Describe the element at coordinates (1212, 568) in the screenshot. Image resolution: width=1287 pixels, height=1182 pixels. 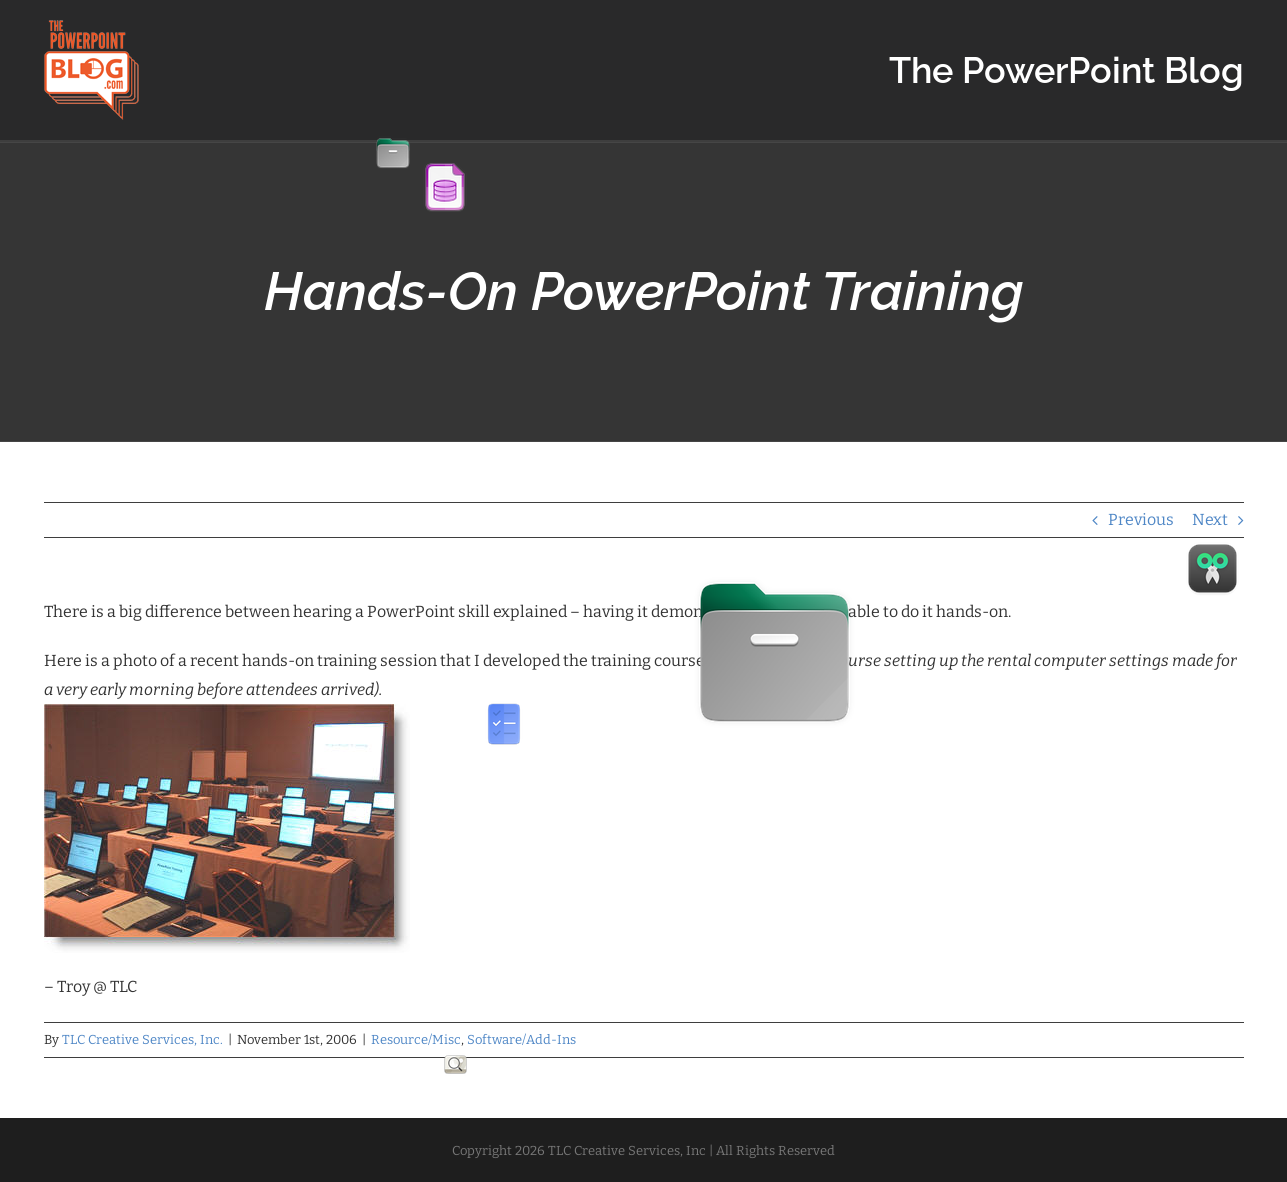
I see `open copyq clipboard manager` at that location.